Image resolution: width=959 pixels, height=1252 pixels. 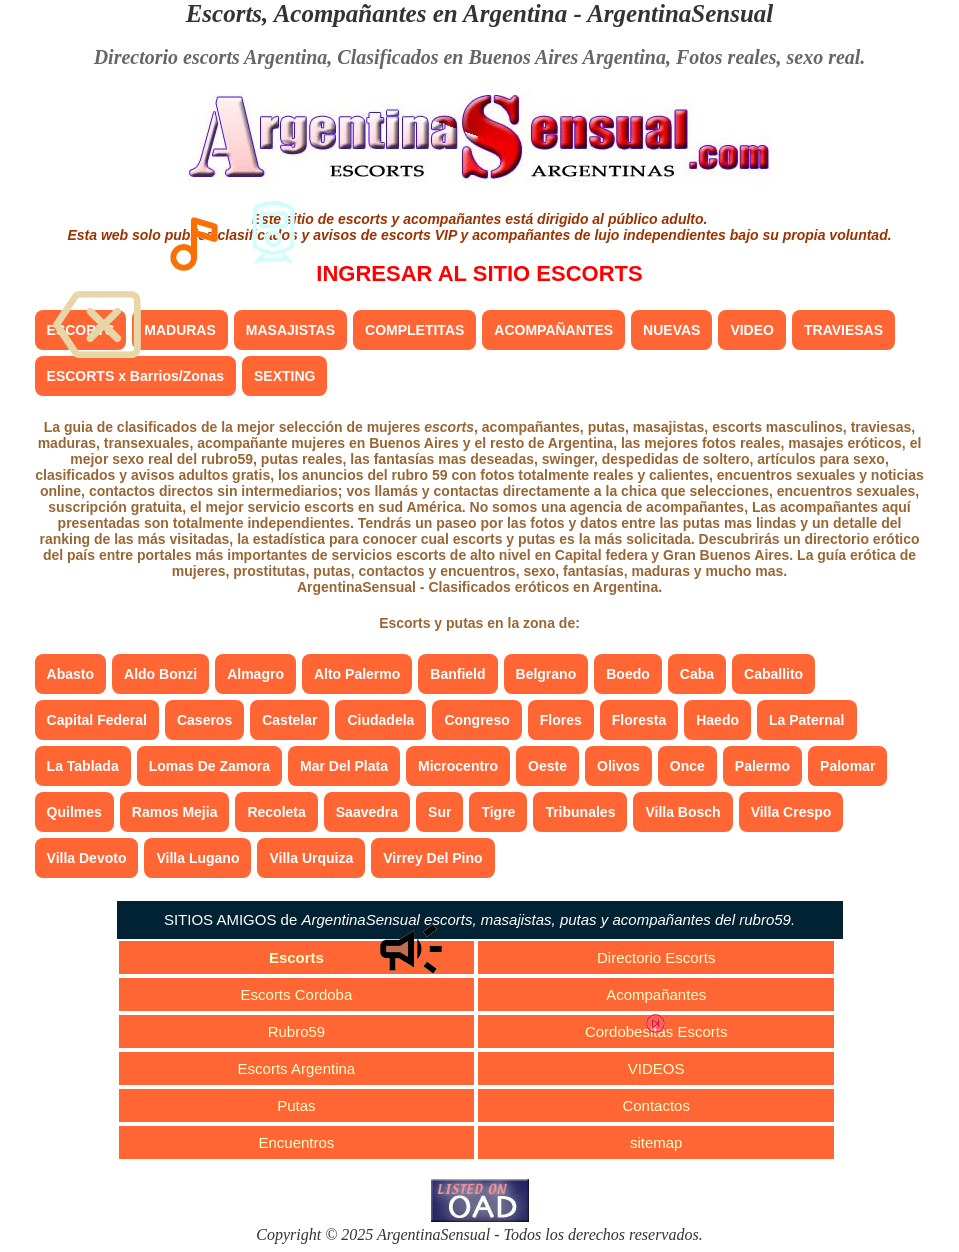 What do you see at coordinates (273, 232) in the screenshot?
I see `view train schedules or routes` at bounding box center [273, 232].